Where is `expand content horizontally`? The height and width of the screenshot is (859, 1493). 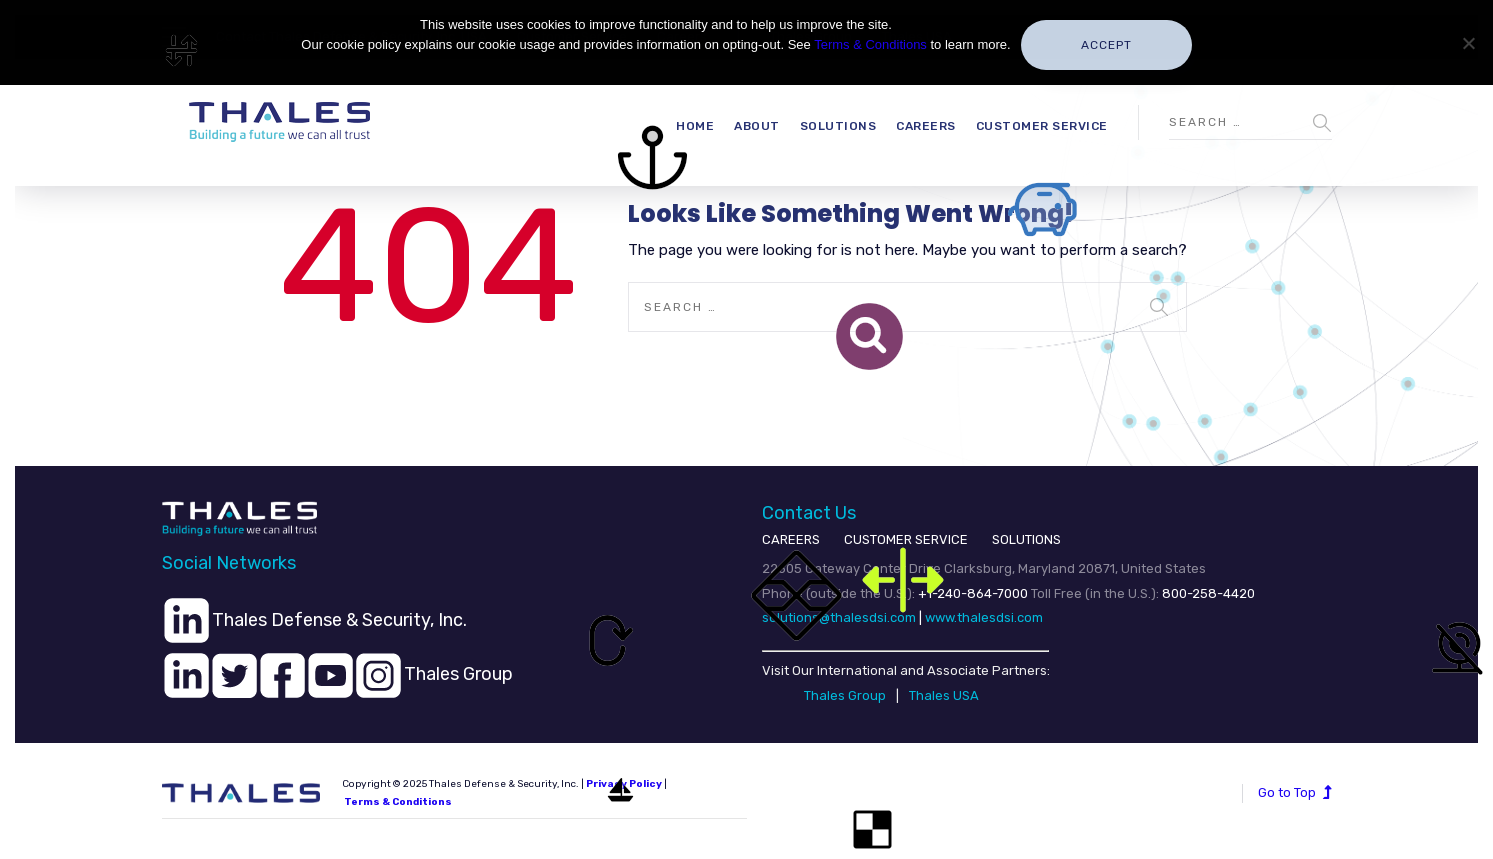
expand content horizontally is located at coordinates (903, 580).